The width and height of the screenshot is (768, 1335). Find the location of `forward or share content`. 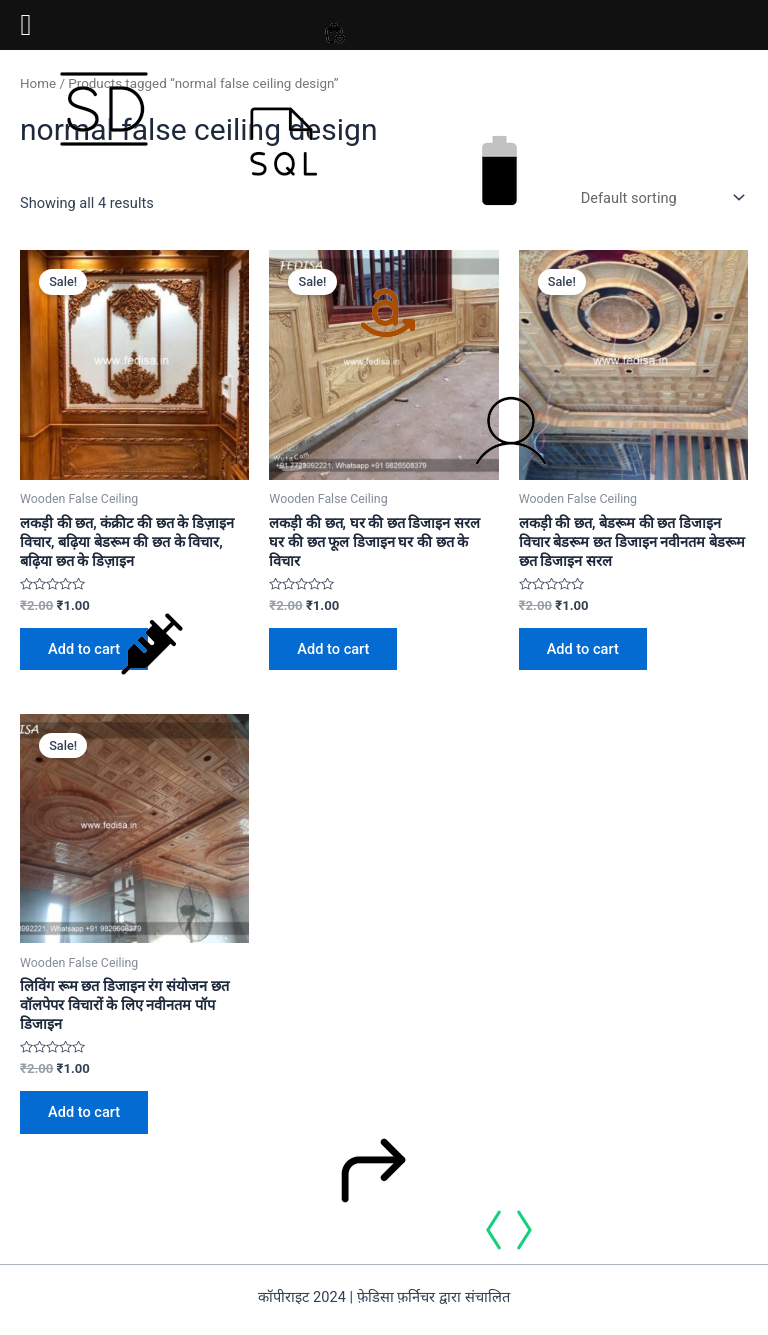

forward or share content is located at coordinates (373, 1170).